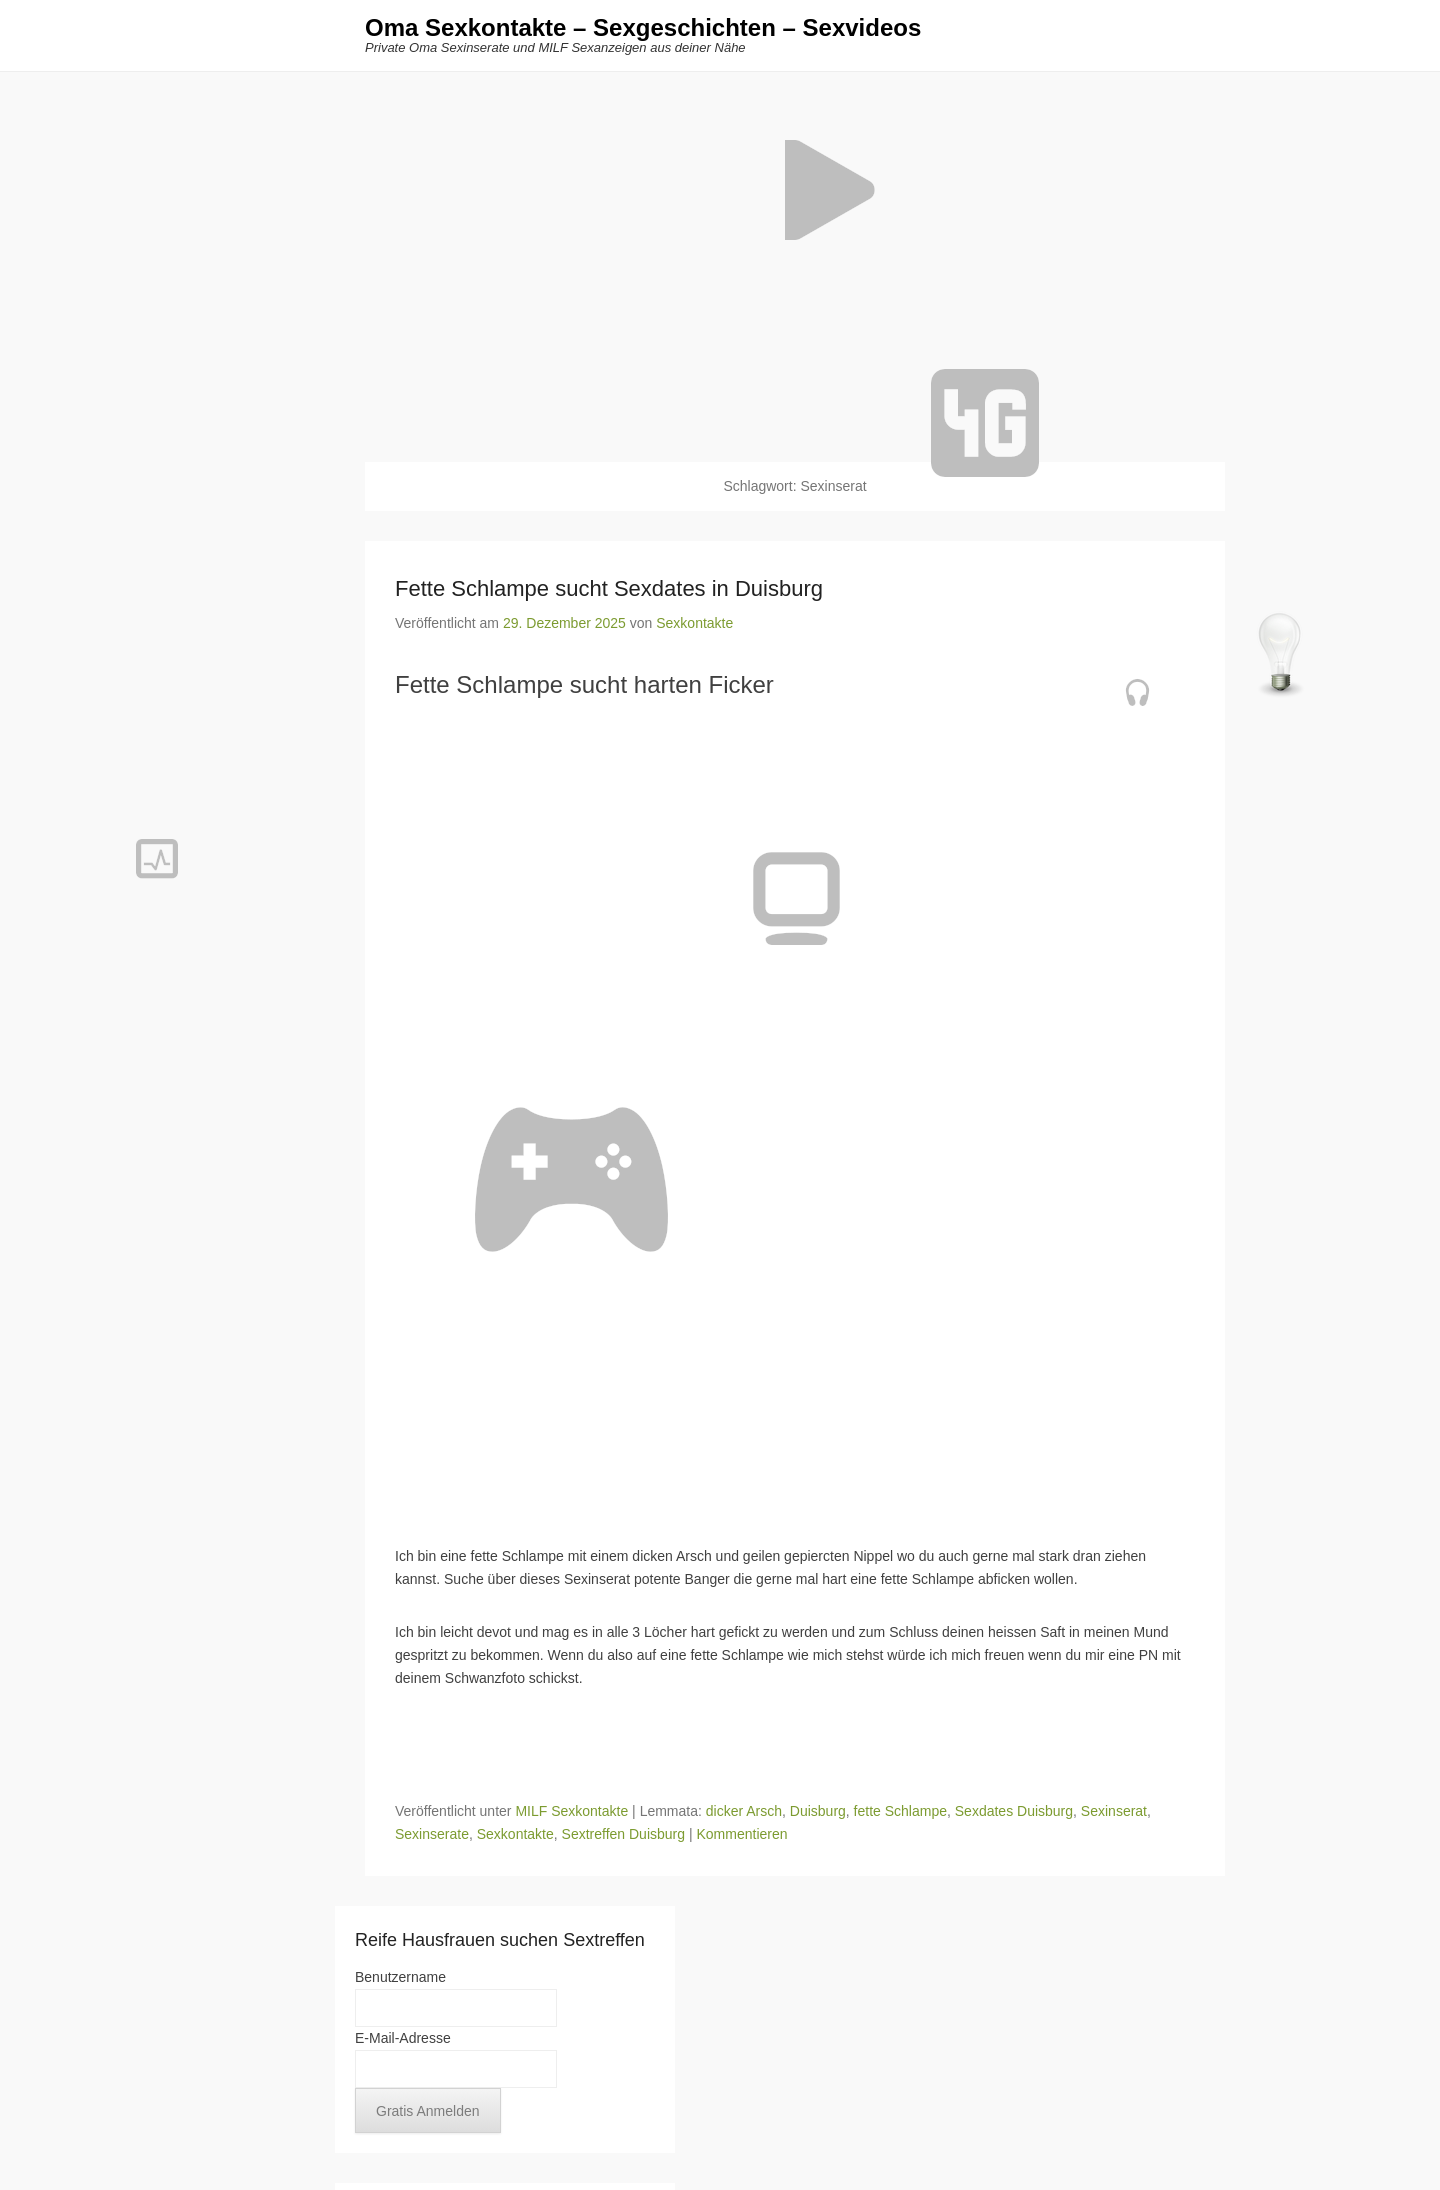 The height and width of the screenshot is (2190, 1440). Describe the element at coordinates (985, 423) in the screenshot. I see `indicates active 4G cellular network connection` at that location.